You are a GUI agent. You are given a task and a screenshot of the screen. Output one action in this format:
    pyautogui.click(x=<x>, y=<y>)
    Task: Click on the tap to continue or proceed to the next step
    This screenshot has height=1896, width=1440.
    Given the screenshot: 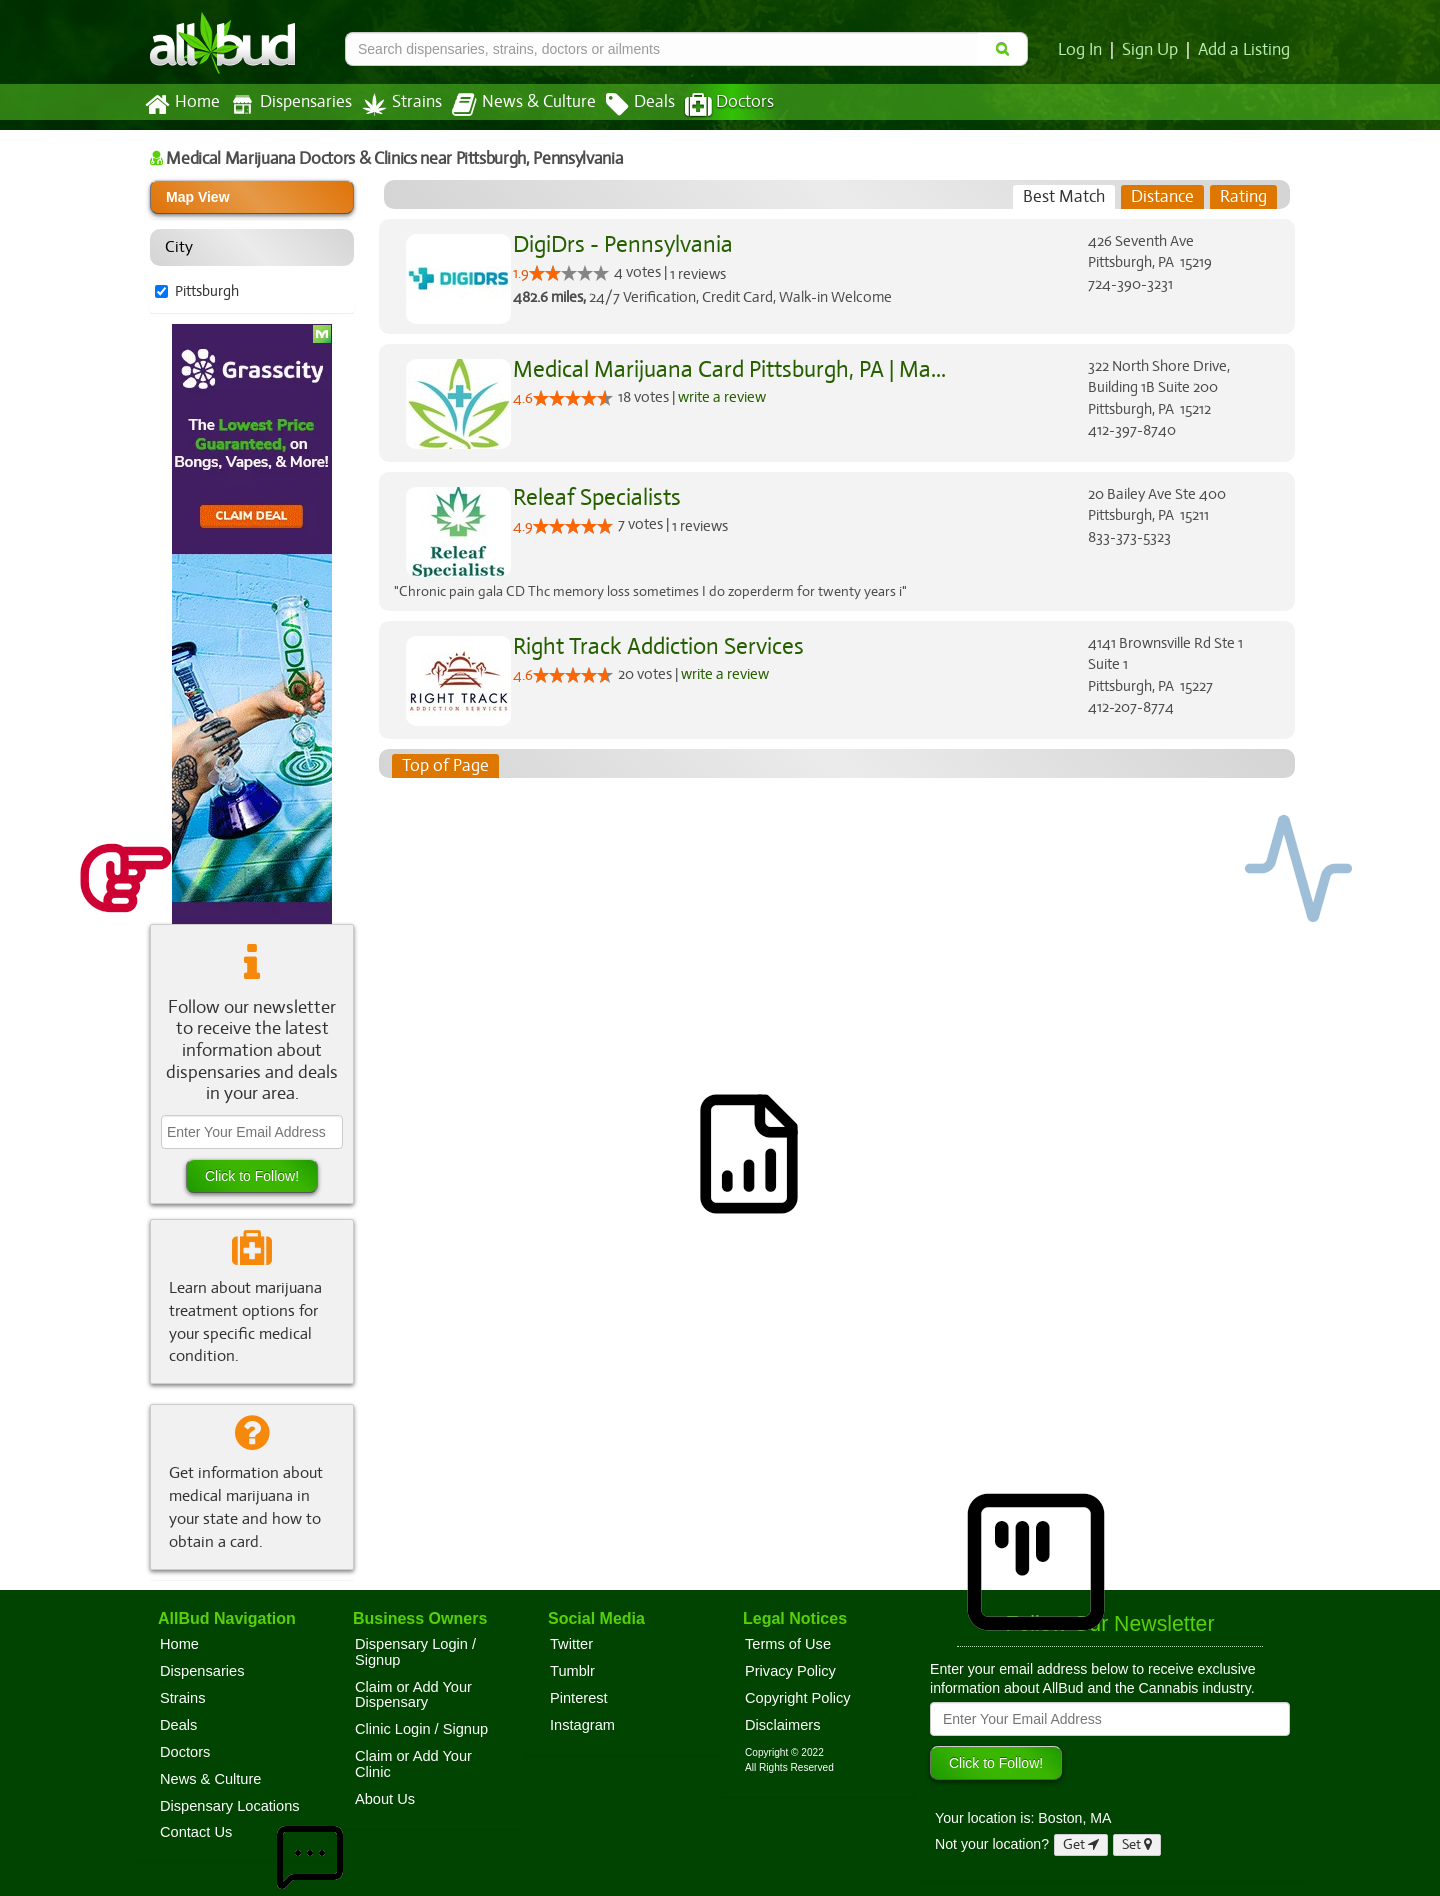 What is the action you would take?
    pyautogui.click(x=126, y=878)
    